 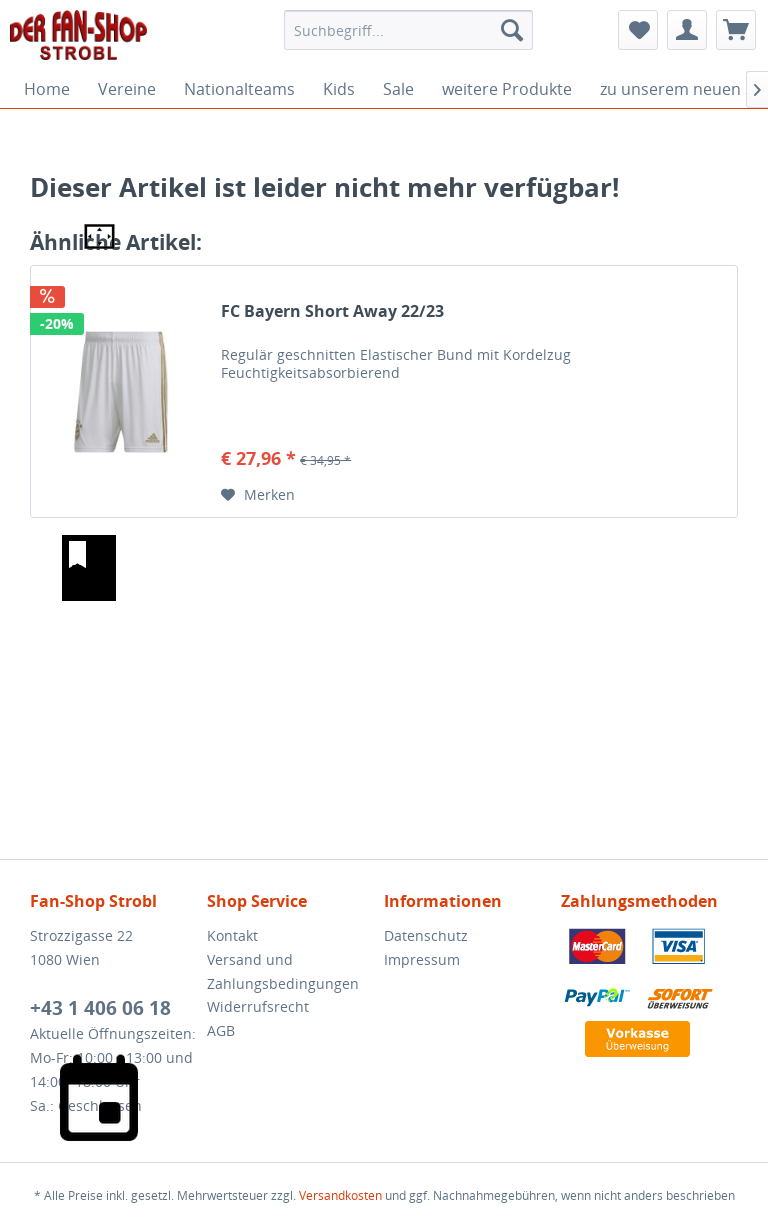 I want to click on add an event to your calendar, so click(x=99, y=1102).